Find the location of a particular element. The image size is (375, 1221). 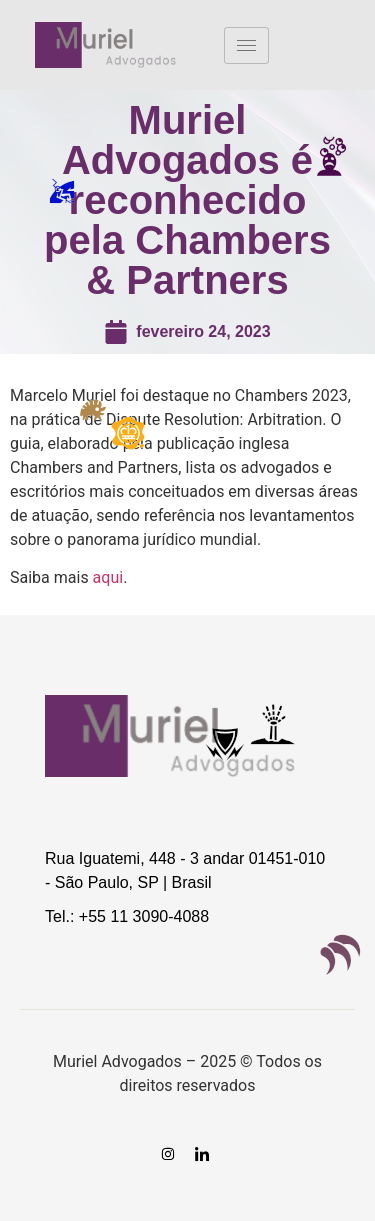

activate power shield or energy protection is located at coordinates (225, 743).